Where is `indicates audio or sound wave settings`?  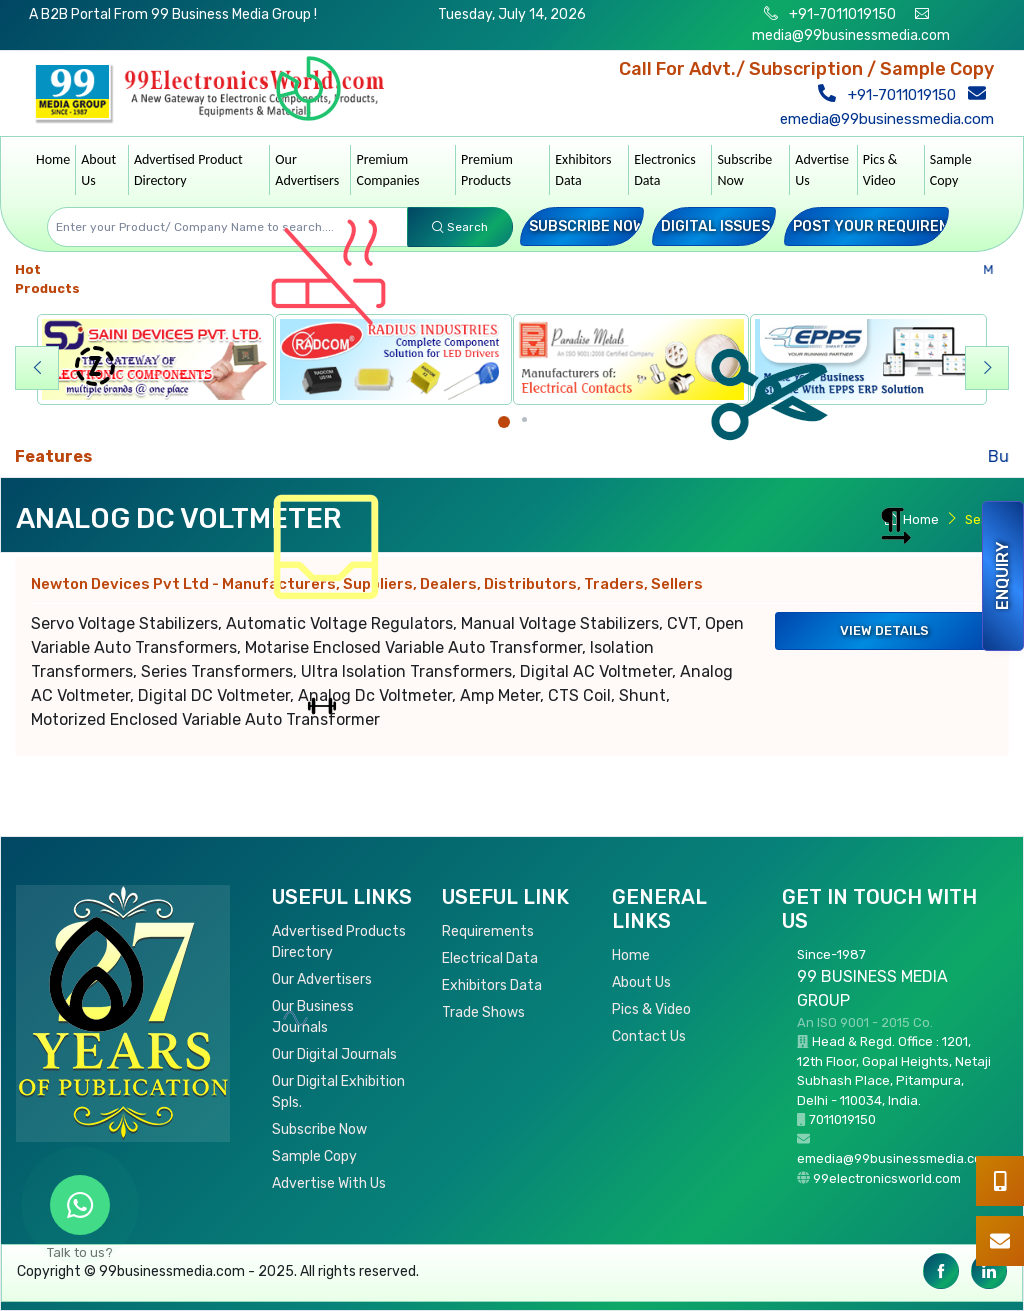 indicates audio or sound wave settings is located at coordinates (295, 1018).